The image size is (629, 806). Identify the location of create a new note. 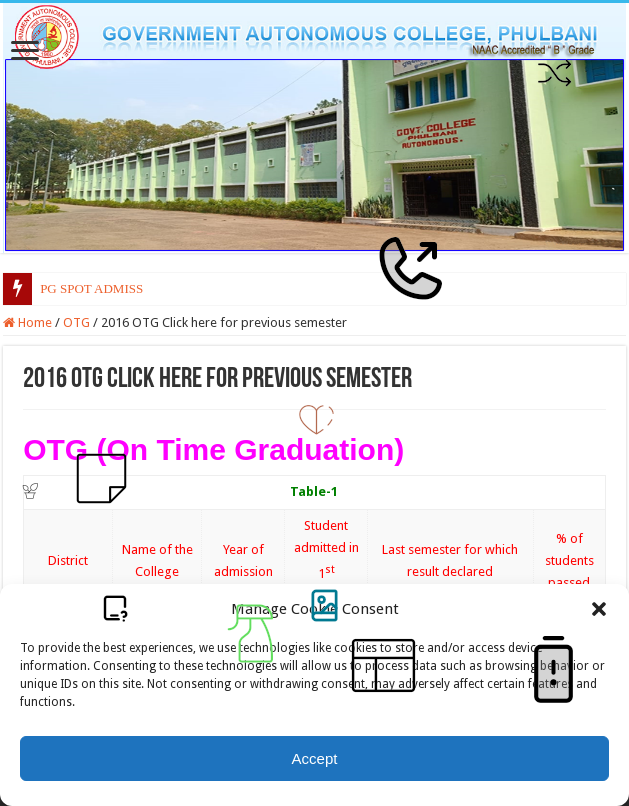
(101, 478).